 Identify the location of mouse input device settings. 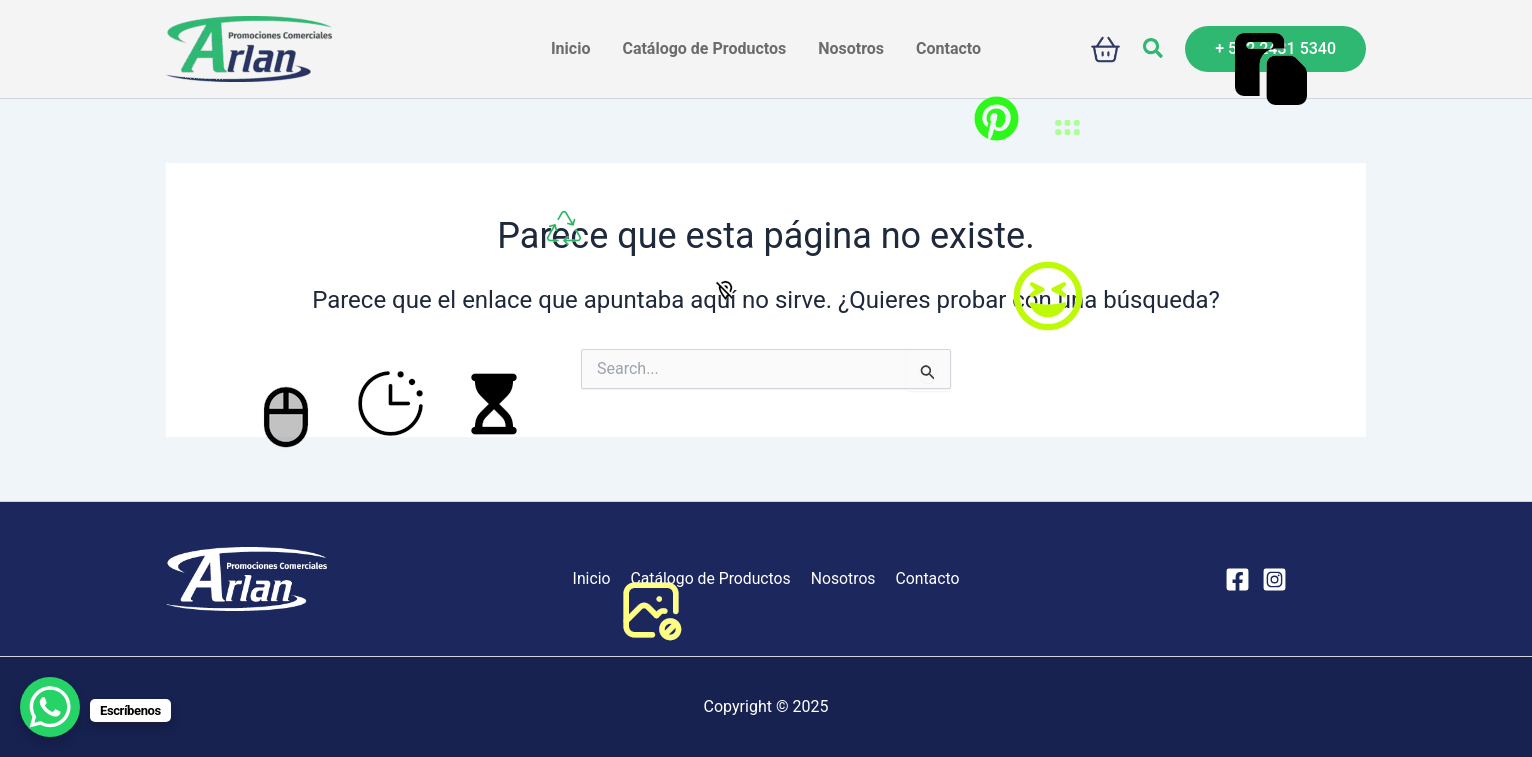
(286, 417).